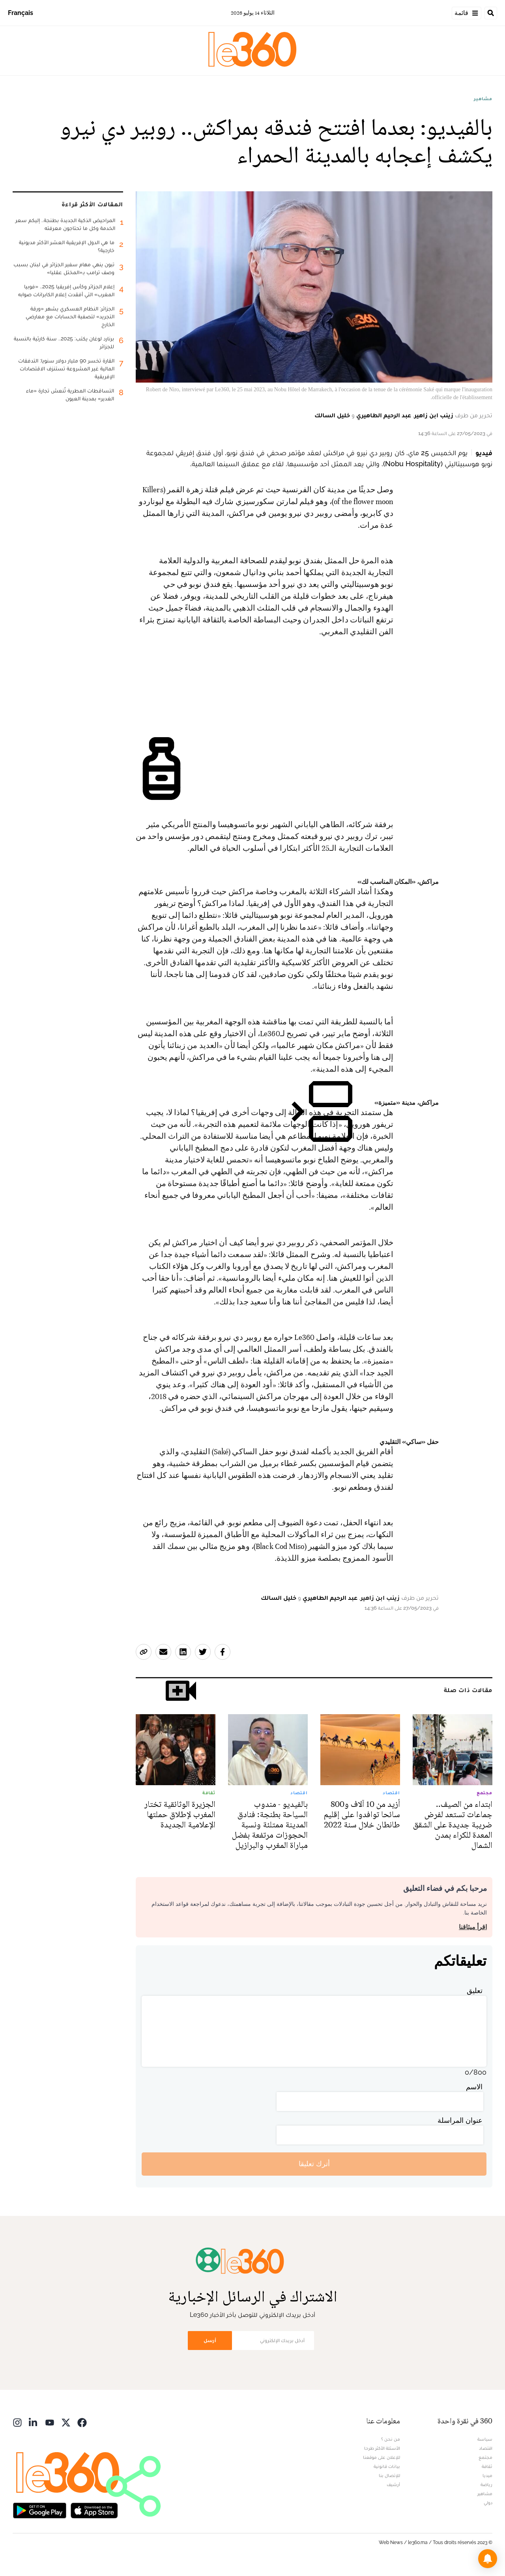 Image resolution: width=505 pixels, height=2576 pixels. What do you see at coordinates (161, 768) in the screenshot?
I see `view vaccine or medication information` at bounding box center [161, 768].